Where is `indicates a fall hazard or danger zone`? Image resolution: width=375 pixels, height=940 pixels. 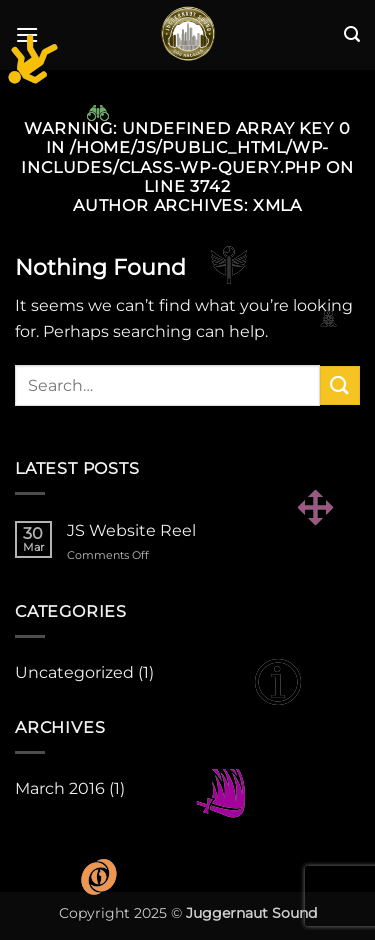 indicates a fall hazard or danger zone is located at coordinates (33, 59).